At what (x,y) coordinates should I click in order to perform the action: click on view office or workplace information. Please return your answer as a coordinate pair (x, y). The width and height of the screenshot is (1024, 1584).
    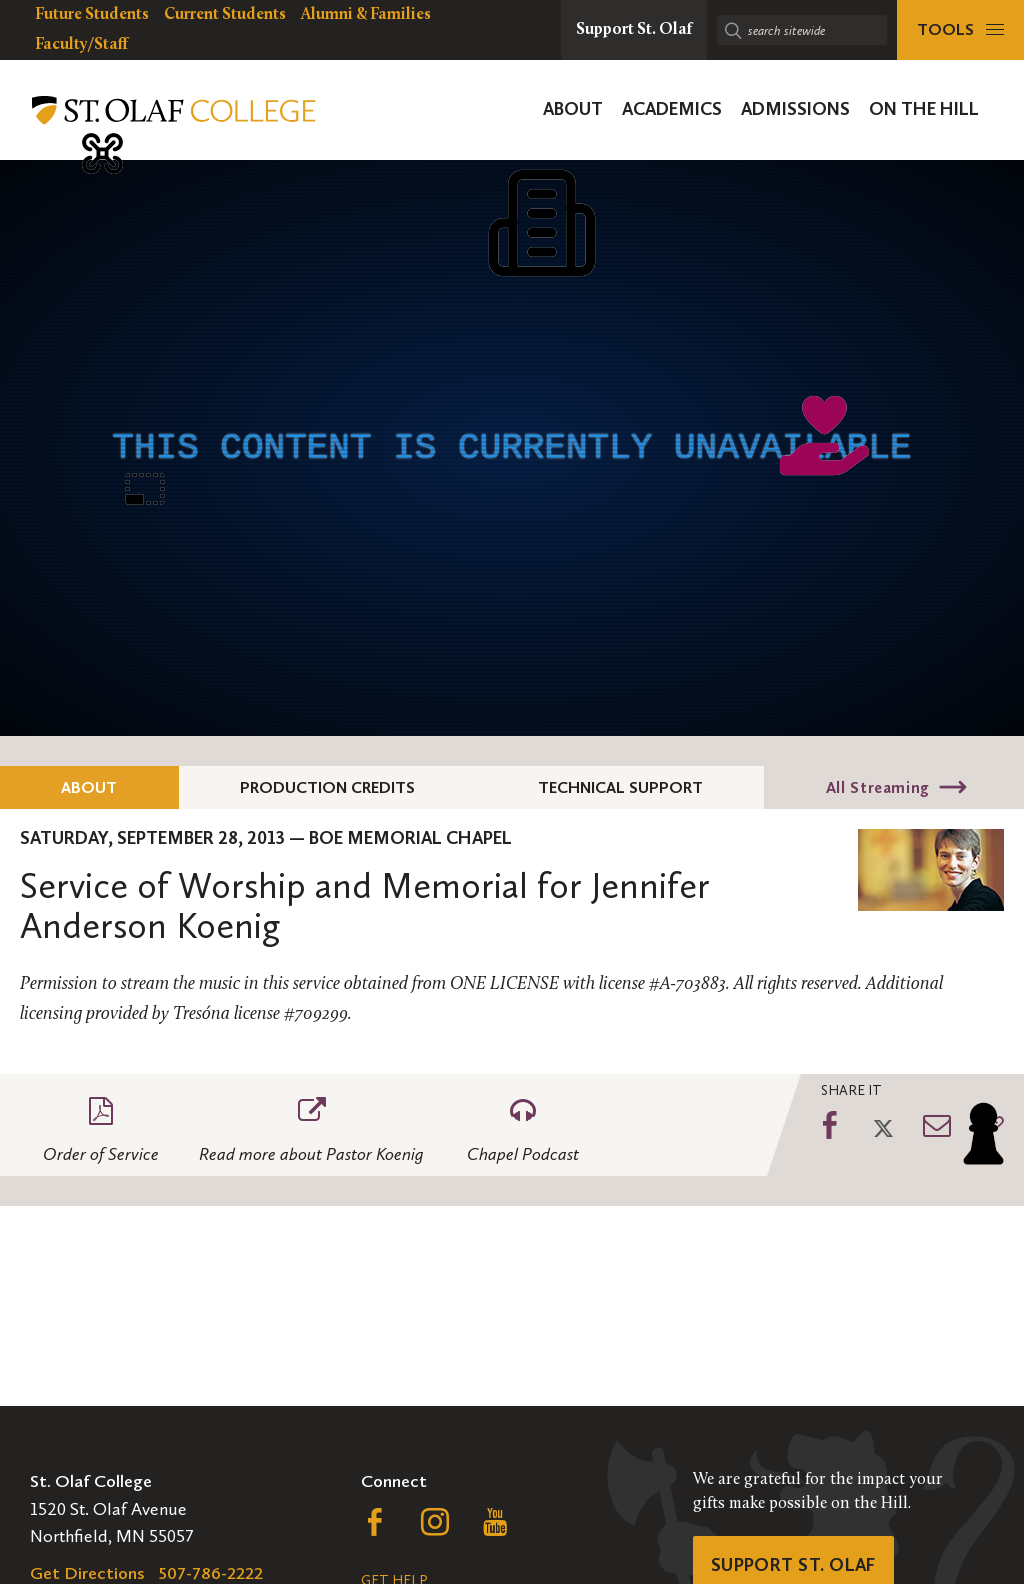
    Looking at the image, I should click on (542, 223).